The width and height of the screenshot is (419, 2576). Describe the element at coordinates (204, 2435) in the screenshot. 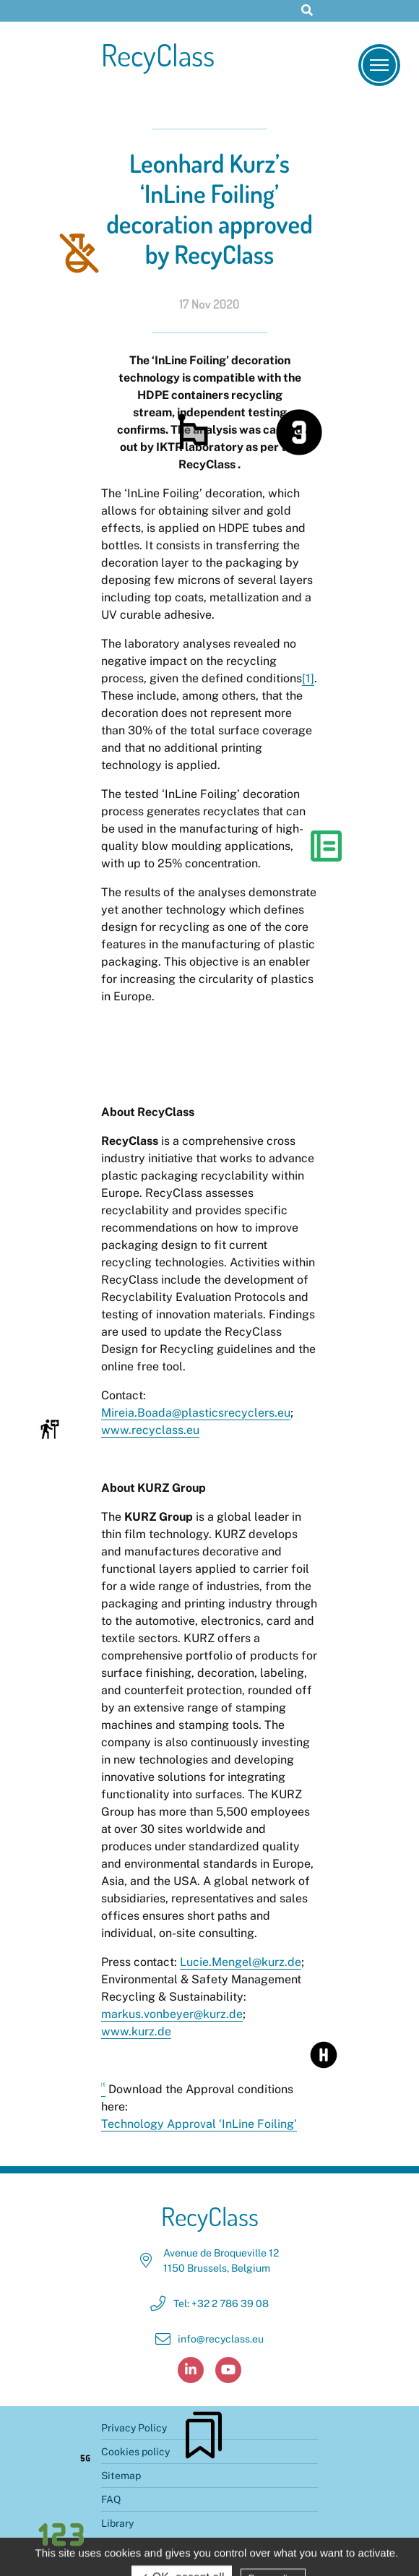

I see `view saved bookmarks` at that location.